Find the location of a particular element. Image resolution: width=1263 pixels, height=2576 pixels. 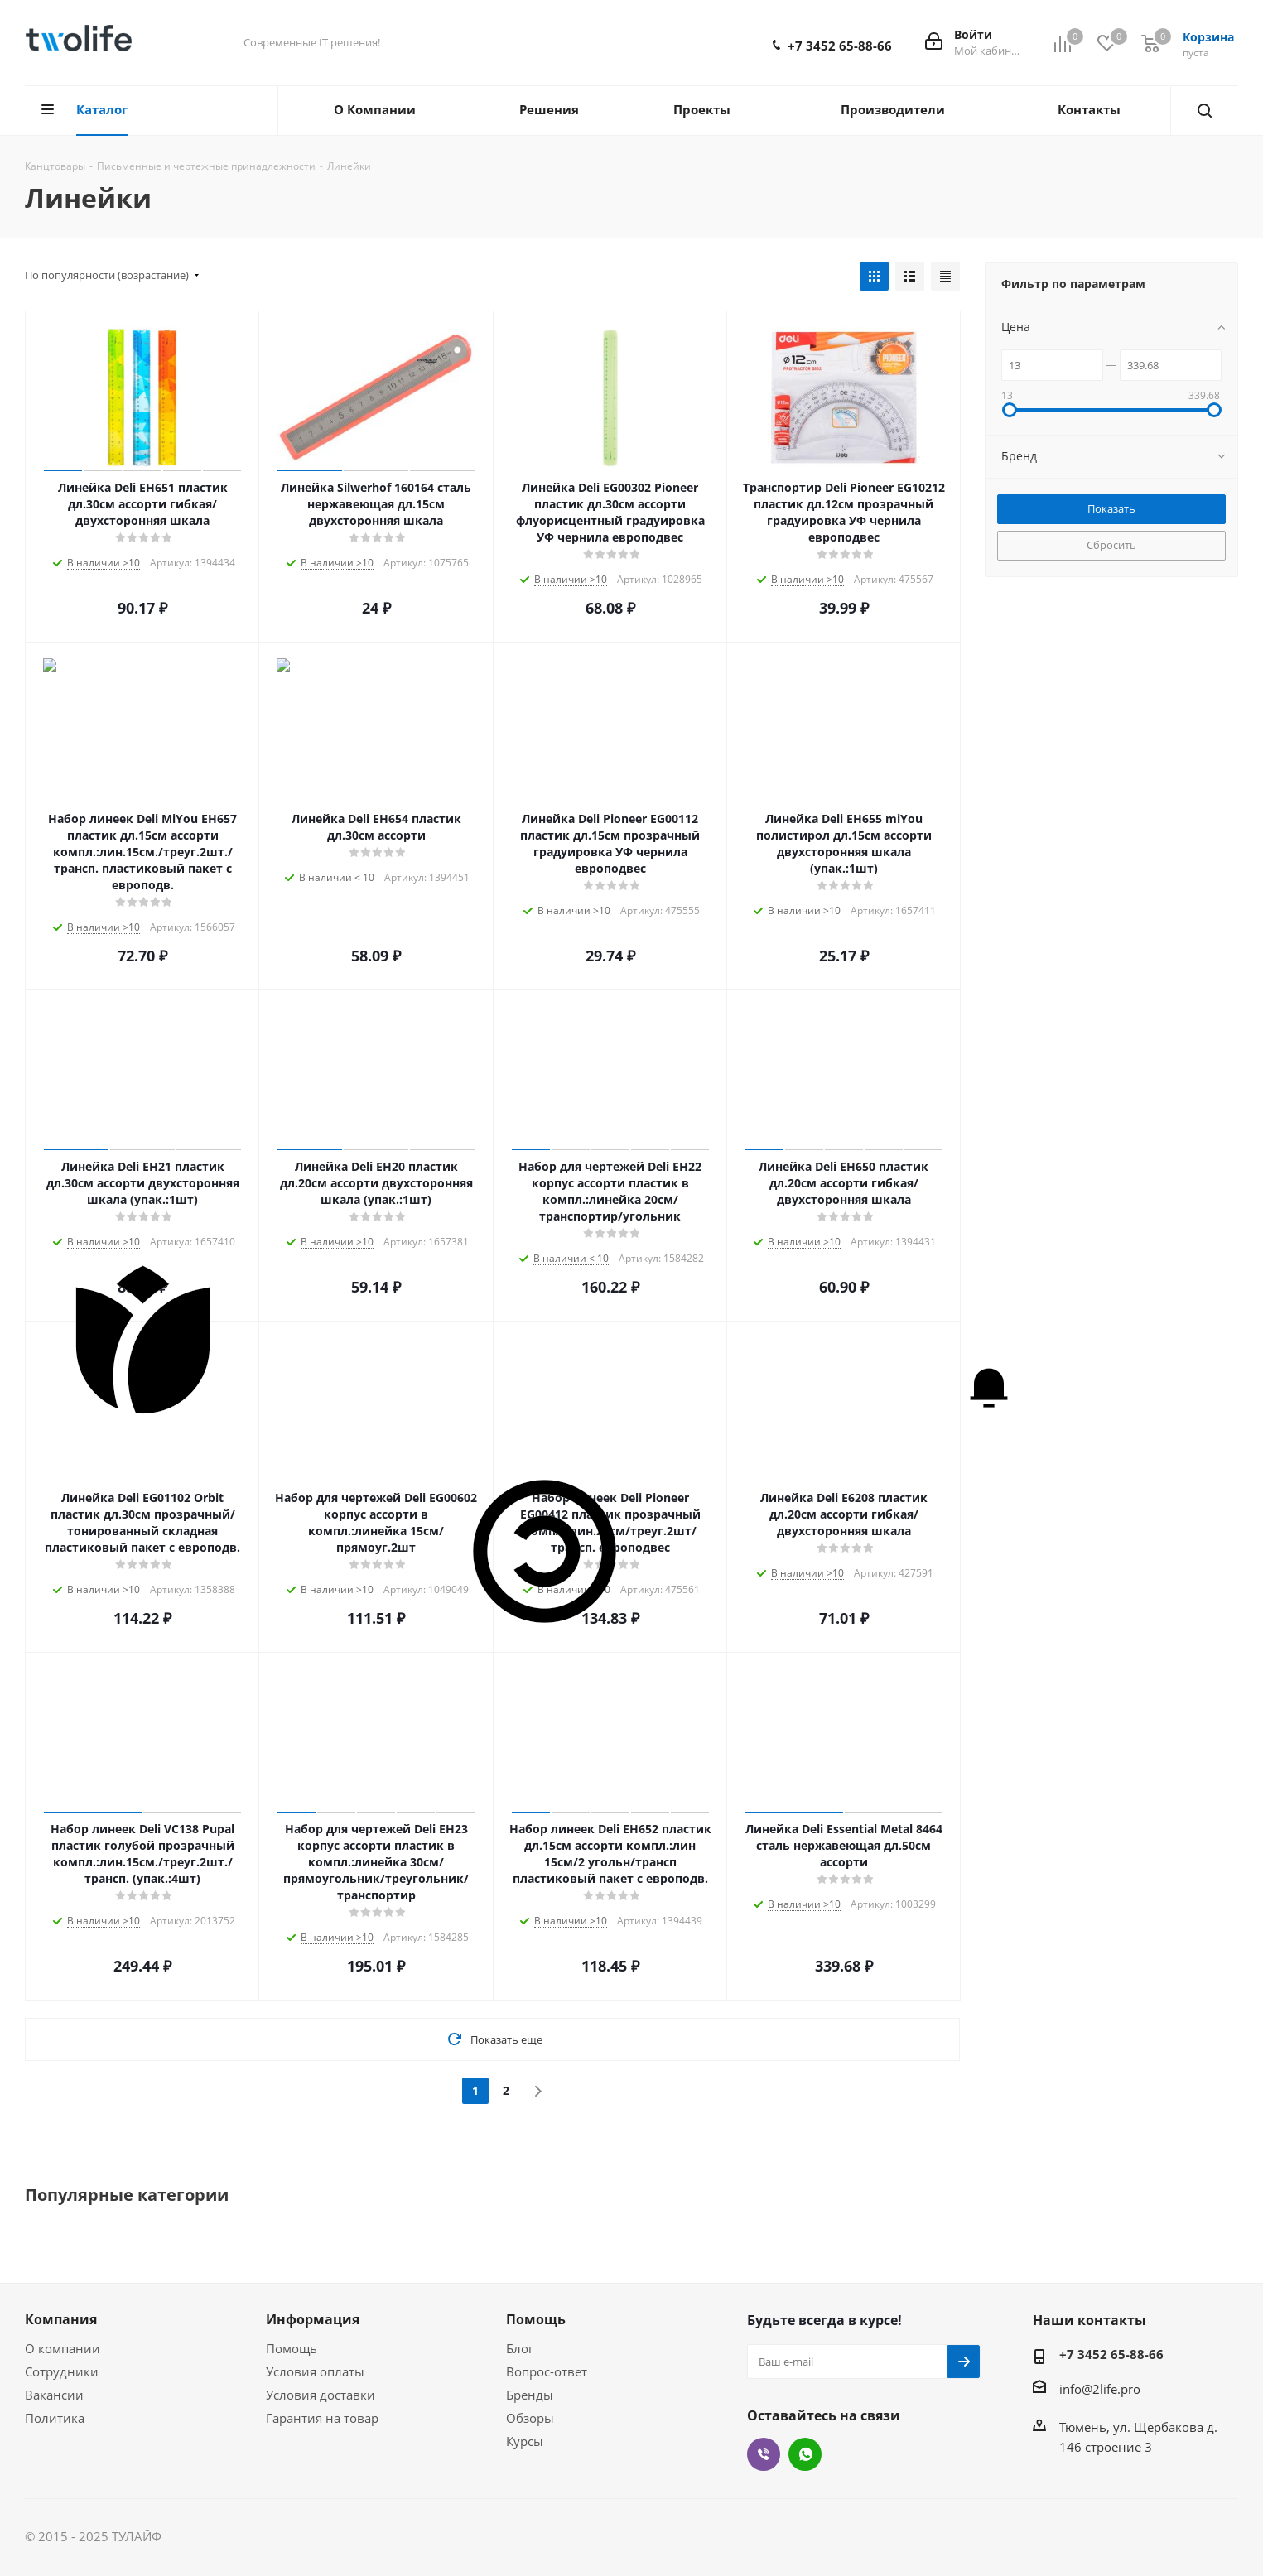

access nature or garden-related features is located at coordinates (142, 1339).